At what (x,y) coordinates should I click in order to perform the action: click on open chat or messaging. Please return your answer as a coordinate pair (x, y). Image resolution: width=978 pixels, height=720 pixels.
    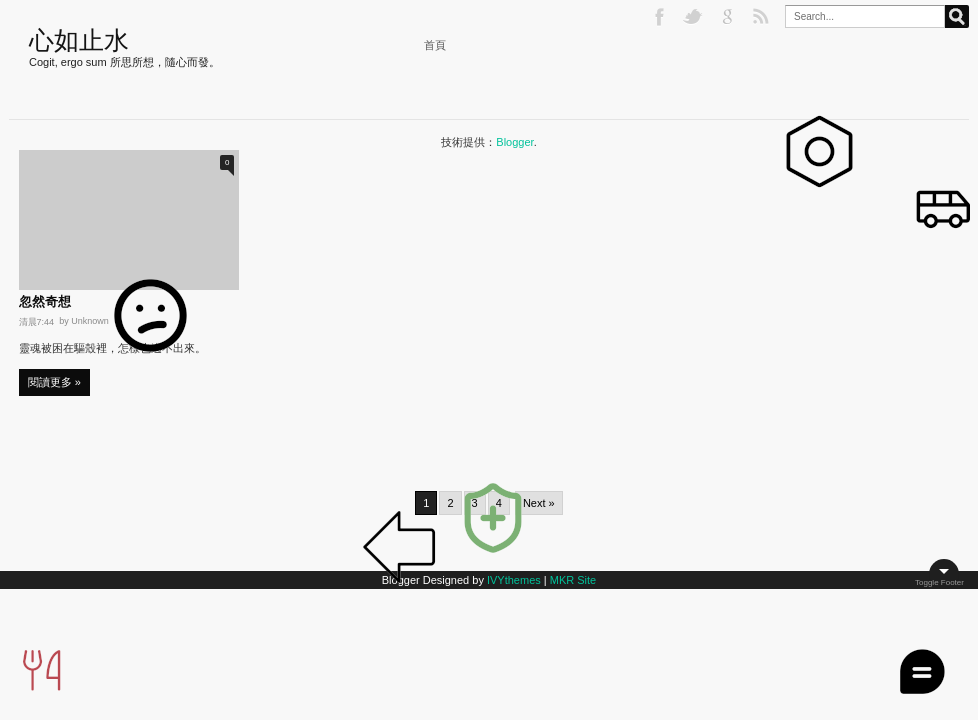
    Looking at the image, I should click on (921, 672).